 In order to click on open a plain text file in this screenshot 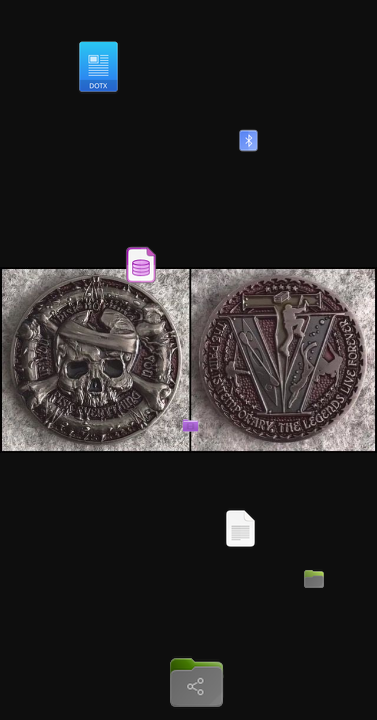, I will do `click(240, 528)`.